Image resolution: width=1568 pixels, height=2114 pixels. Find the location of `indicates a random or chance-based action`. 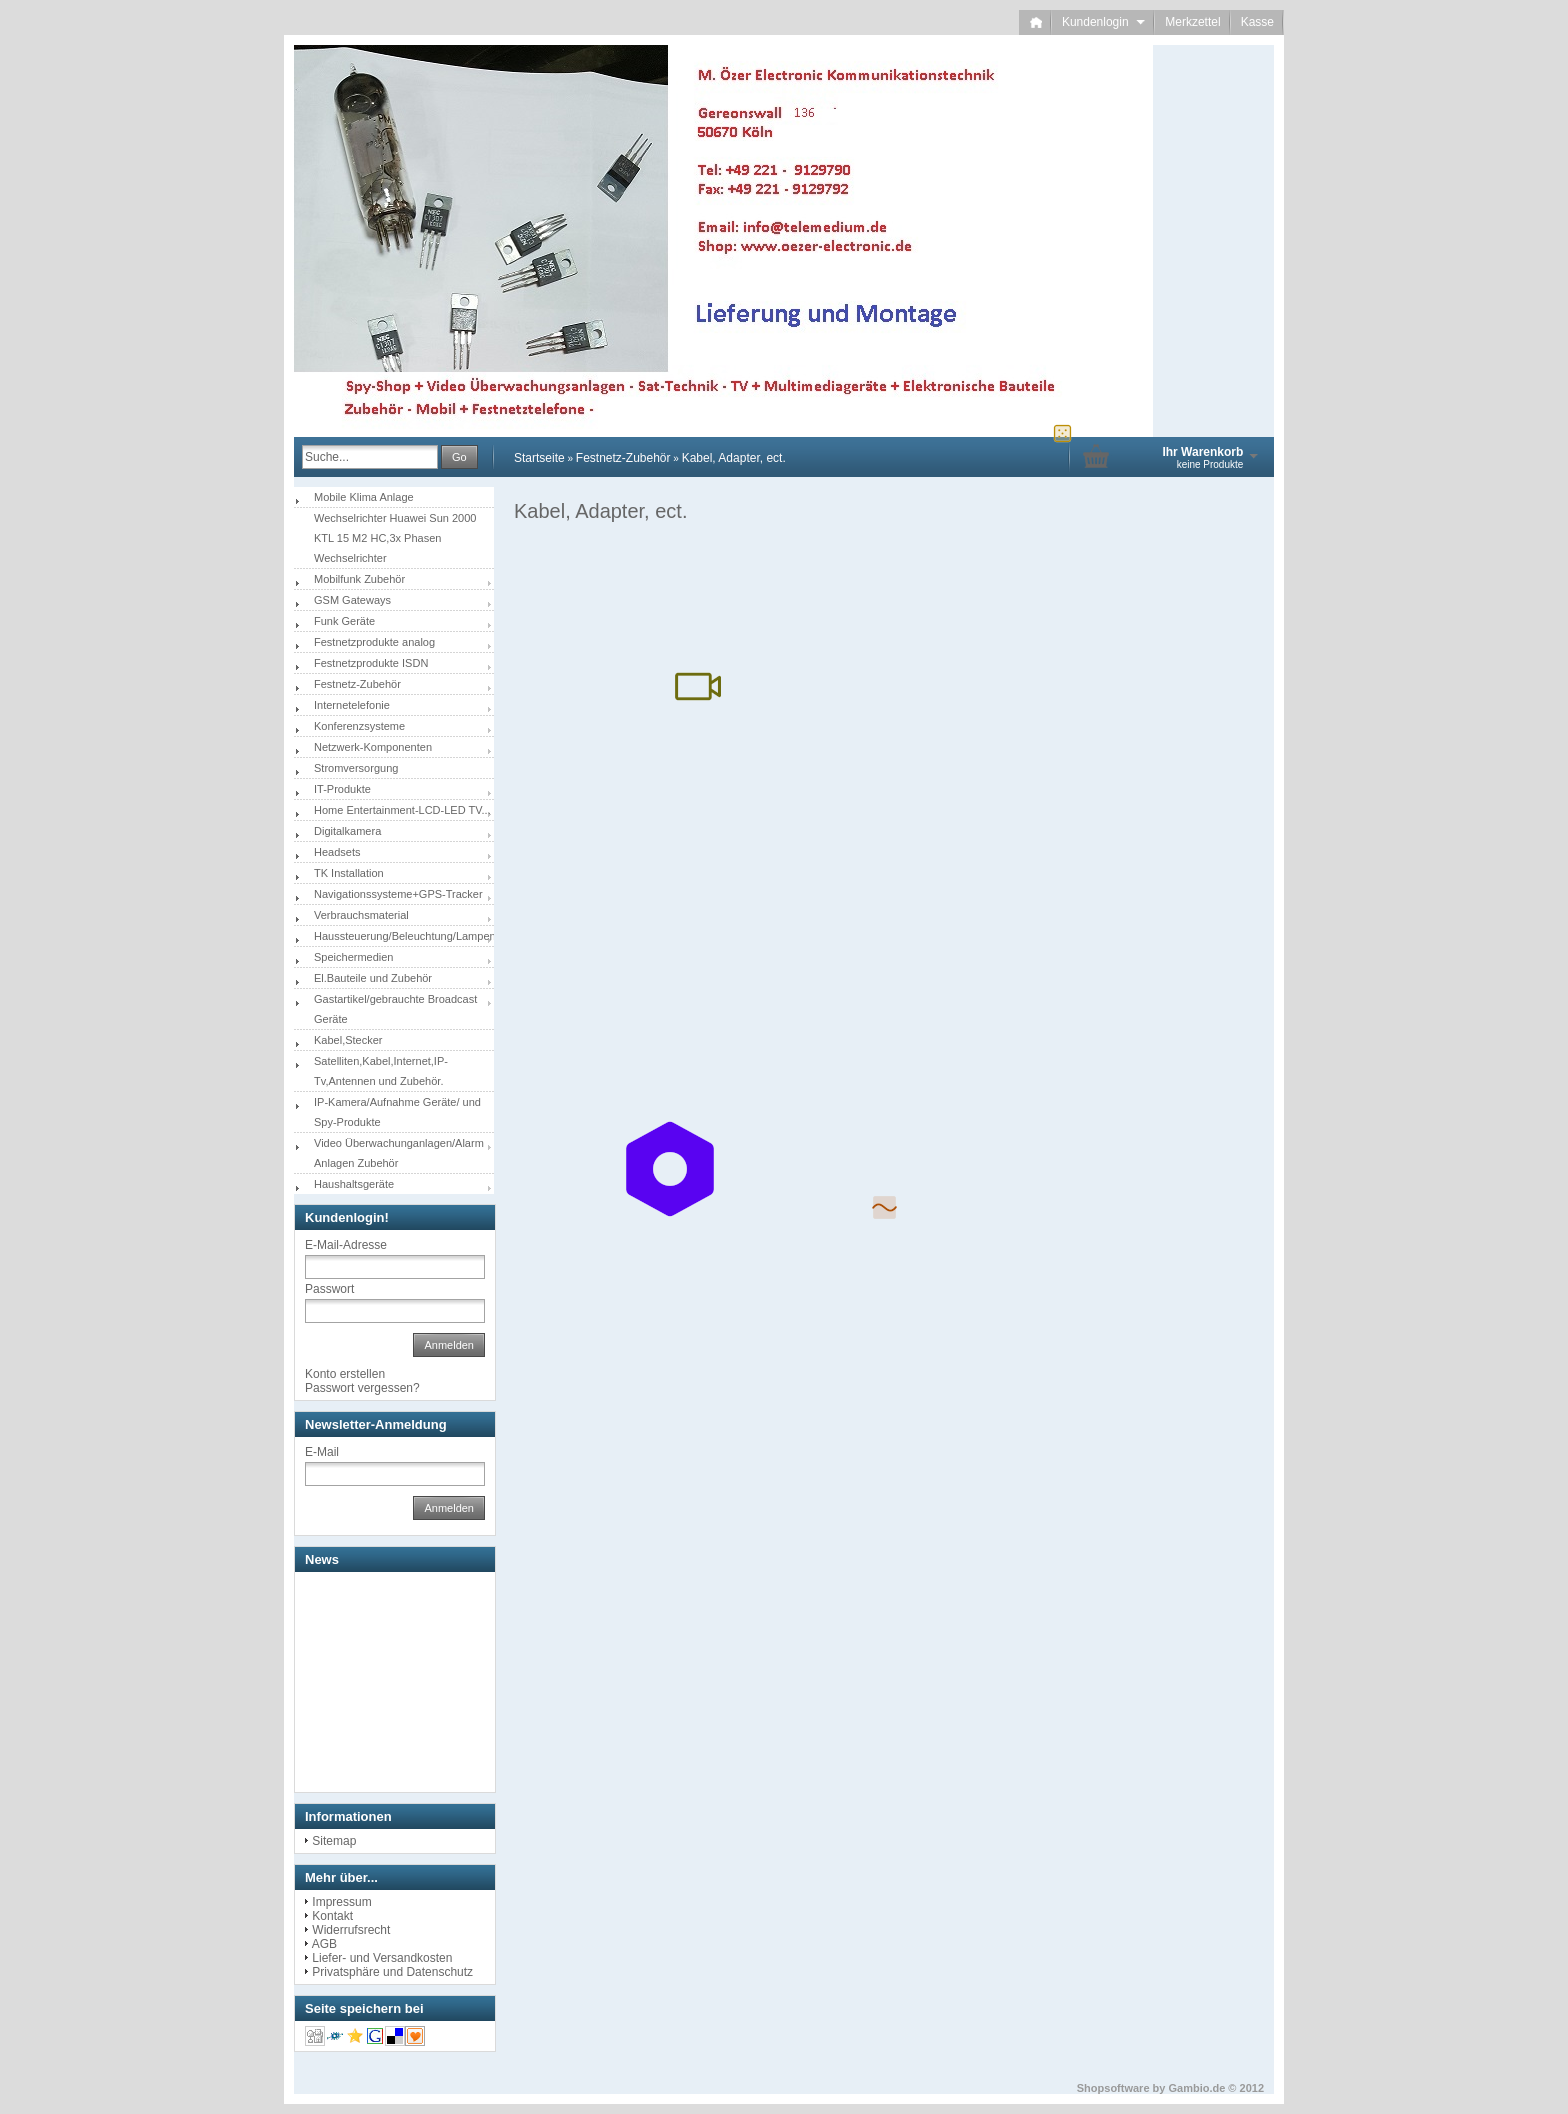

indicates a random or chance-based action is located at coordinates (1062, 433).